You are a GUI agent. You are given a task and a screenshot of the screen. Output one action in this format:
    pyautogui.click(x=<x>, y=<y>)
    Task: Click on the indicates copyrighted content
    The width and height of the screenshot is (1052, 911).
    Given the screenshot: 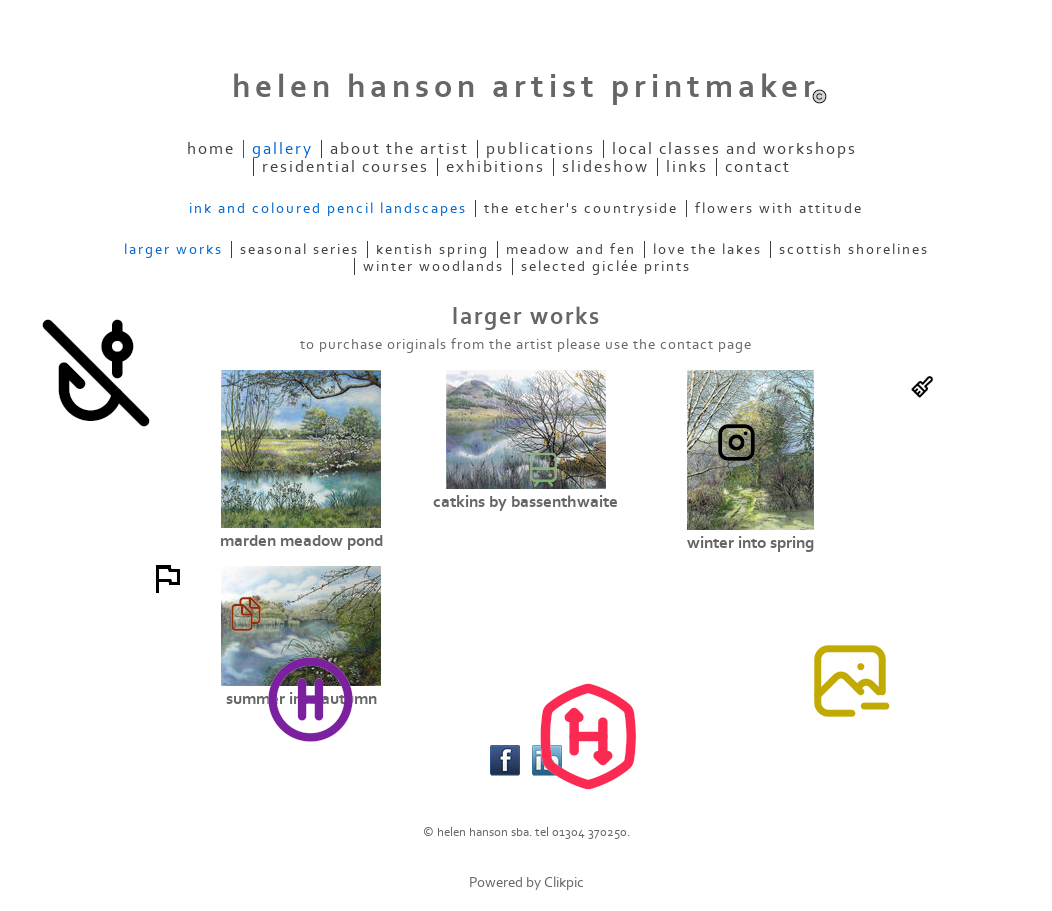 What is the action you would take?
    pyautogui.click(x=819, y=96)
    